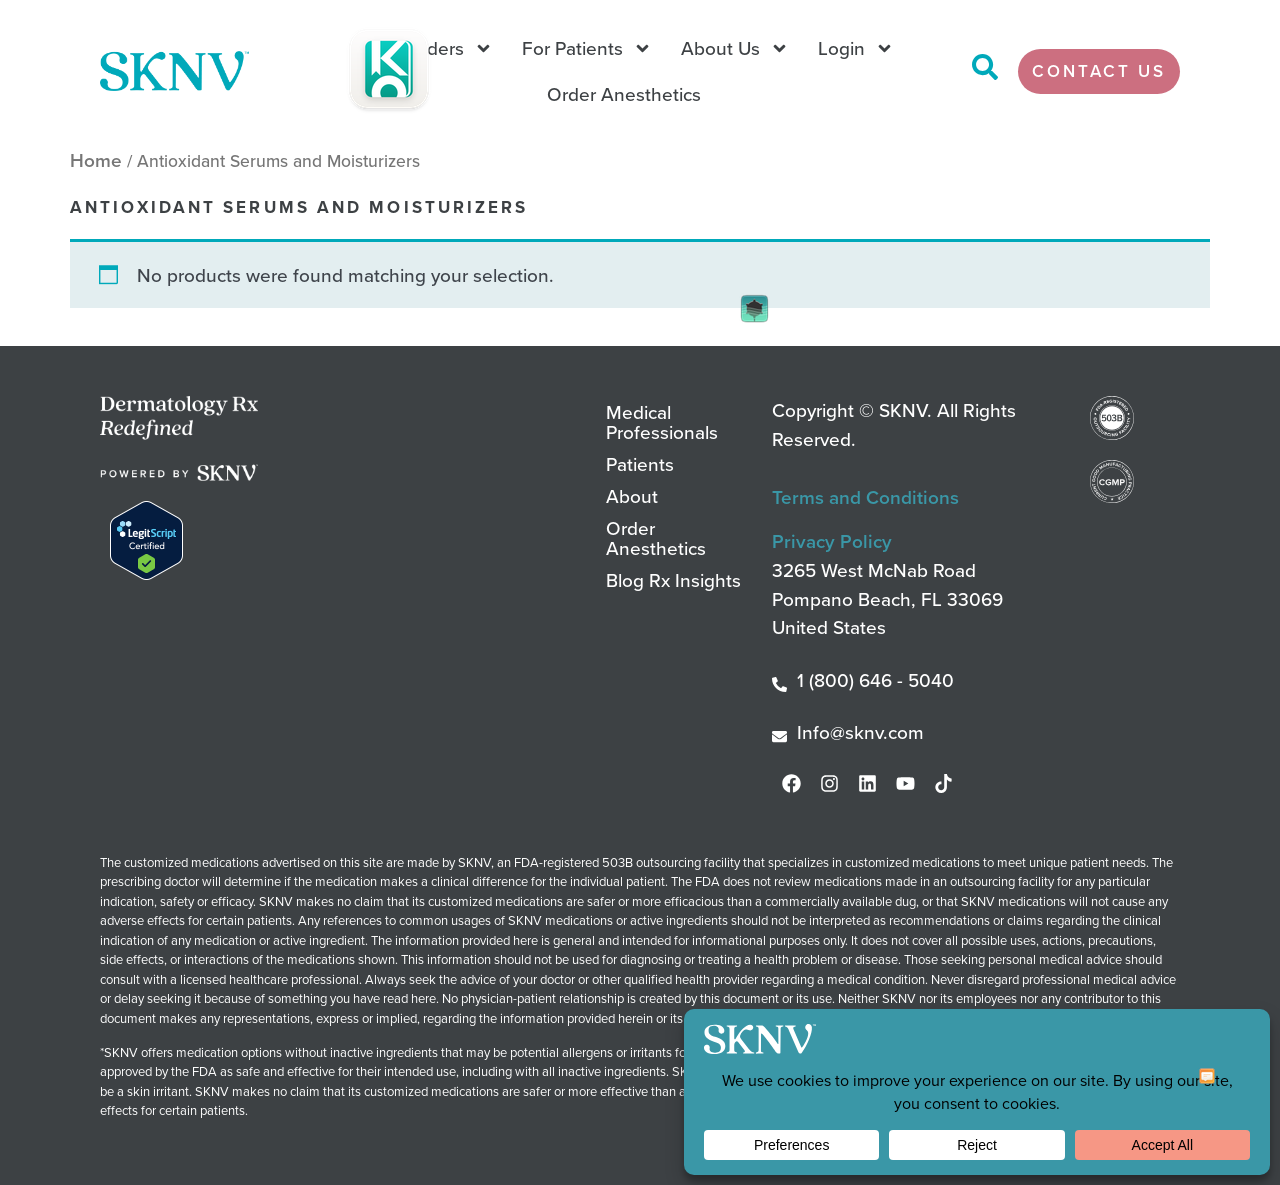 The image size is (1280, 1185). What do you see at coordinates (389, 69) in the screenshot?
I see `open koreader e-book reading app` at bounding box center [389, 69].